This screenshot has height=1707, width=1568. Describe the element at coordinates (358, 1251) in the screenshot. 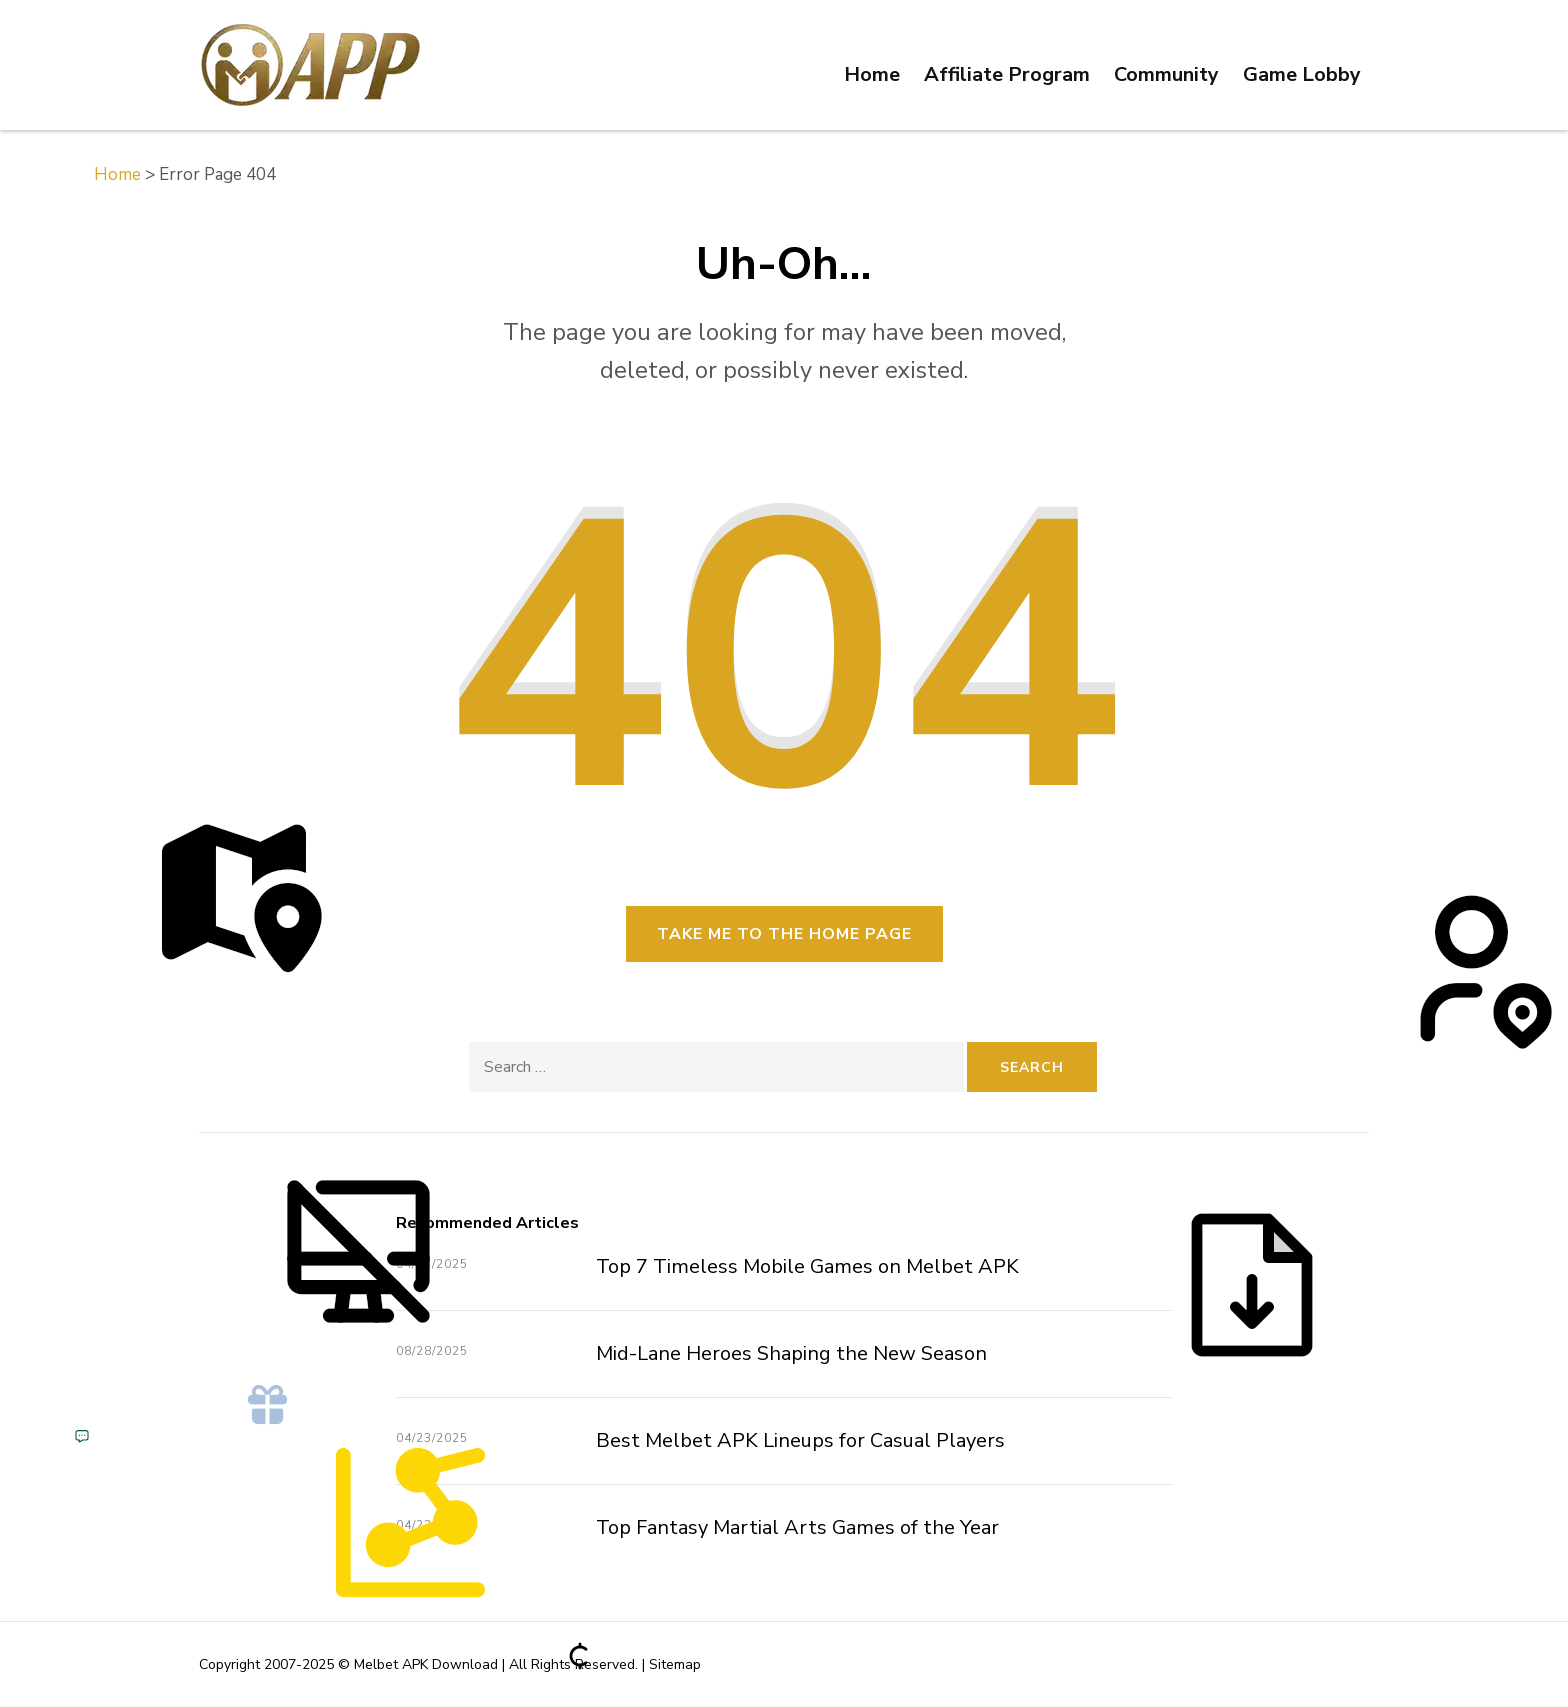

I see `indicates iMac or desktop computer is offline` at that location.